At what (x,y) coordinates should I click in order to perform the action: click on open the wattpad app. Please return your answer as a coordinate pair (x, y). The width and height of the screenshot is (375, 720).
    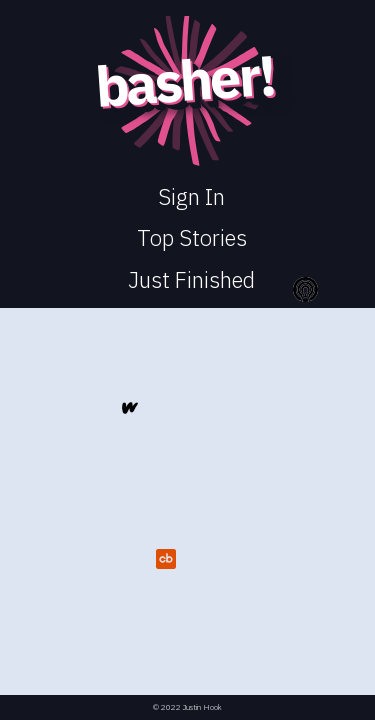
    Looking at the image, I should click on (130, 408).